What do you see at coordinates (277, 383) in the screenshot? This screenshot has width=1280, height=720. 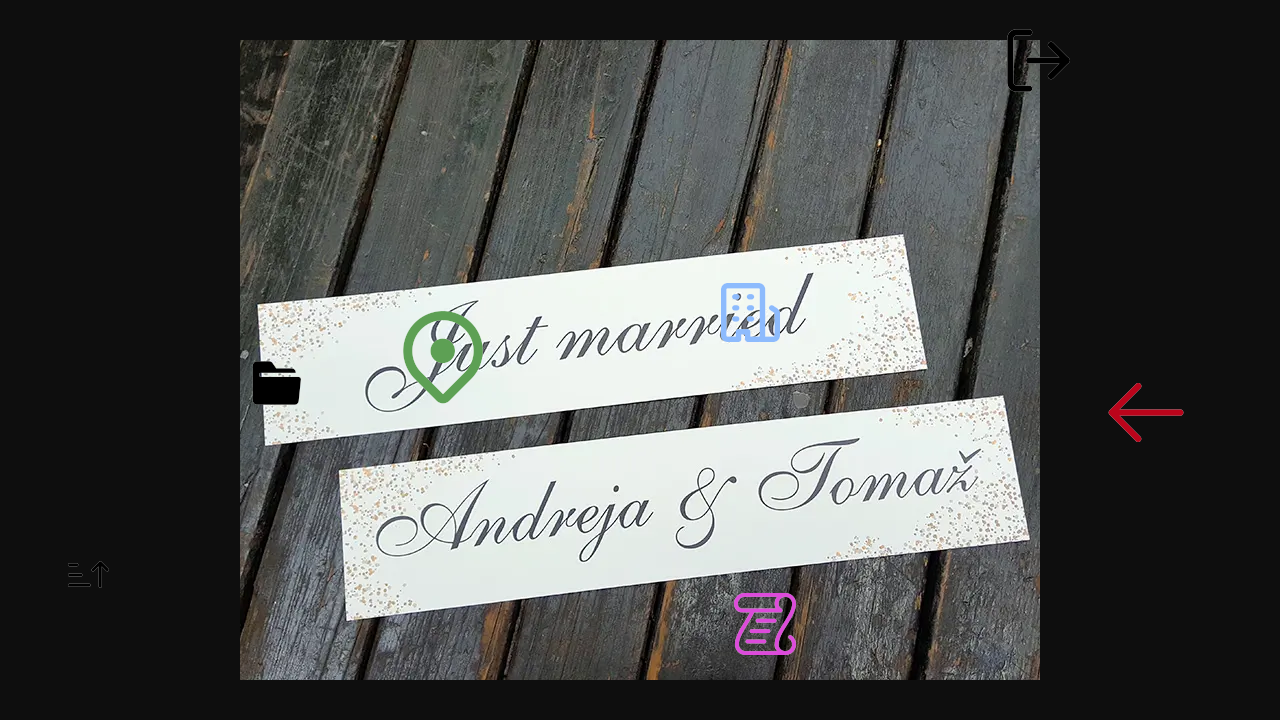 I see `an open folder currently being viewed` at bounding box center [277, 383].